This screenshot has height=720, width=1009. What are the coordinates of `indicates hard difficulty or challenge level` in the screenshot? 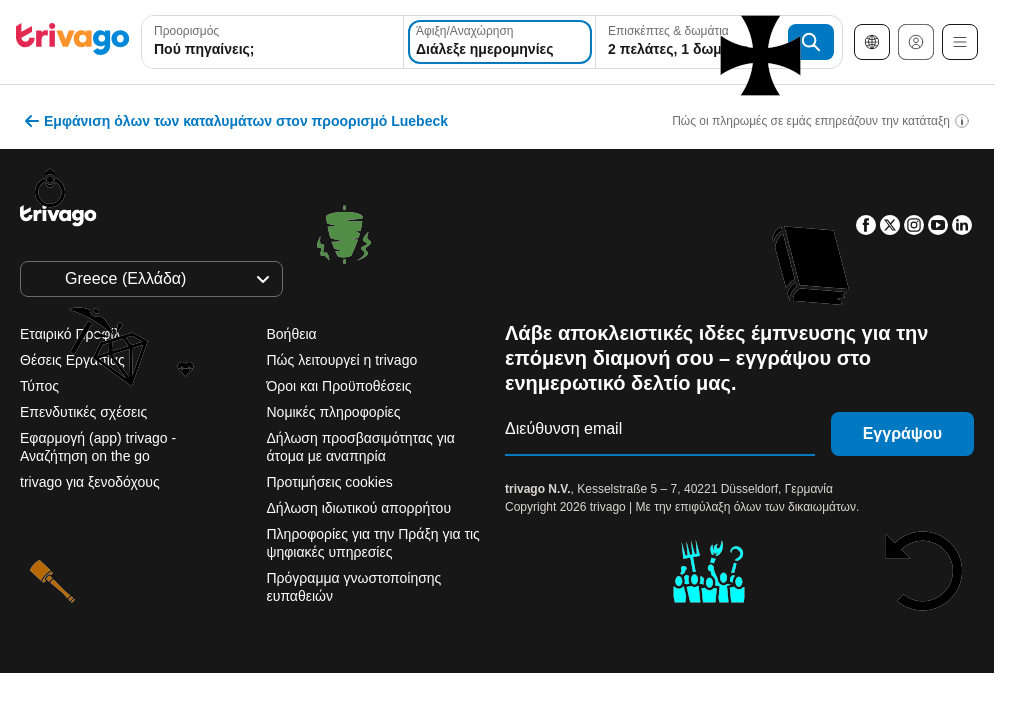 It's located at (108, 347).